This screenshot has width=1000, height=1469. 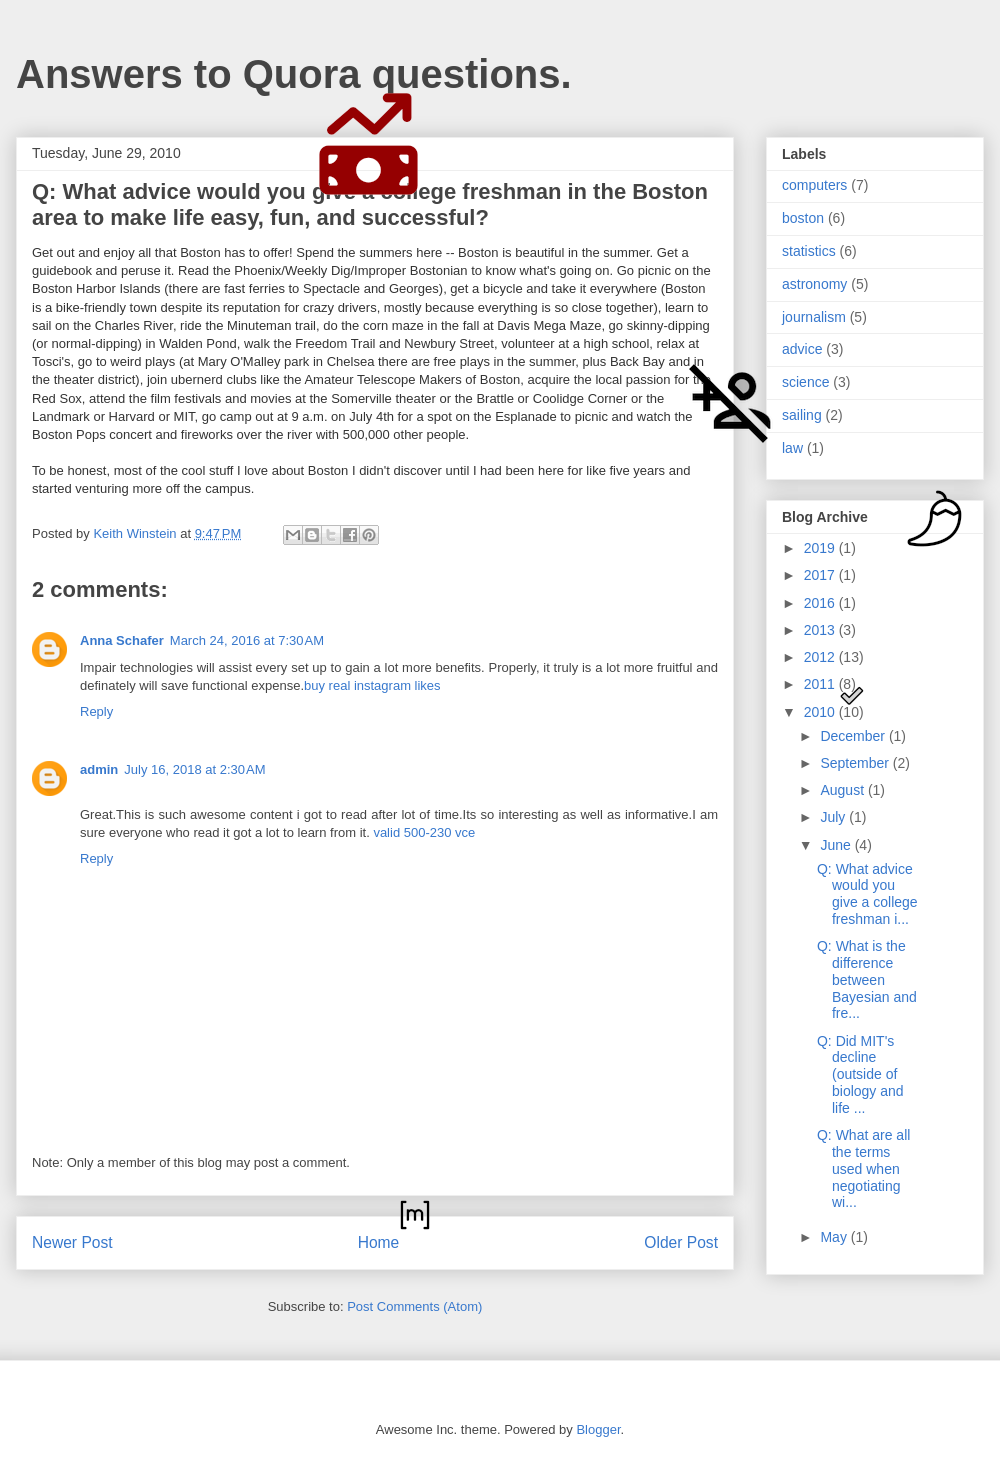 What do you see at coordinates (368, 145) in the screenshot?
I see `view financial growth or earnings trends` at bounding box center [368, 145].